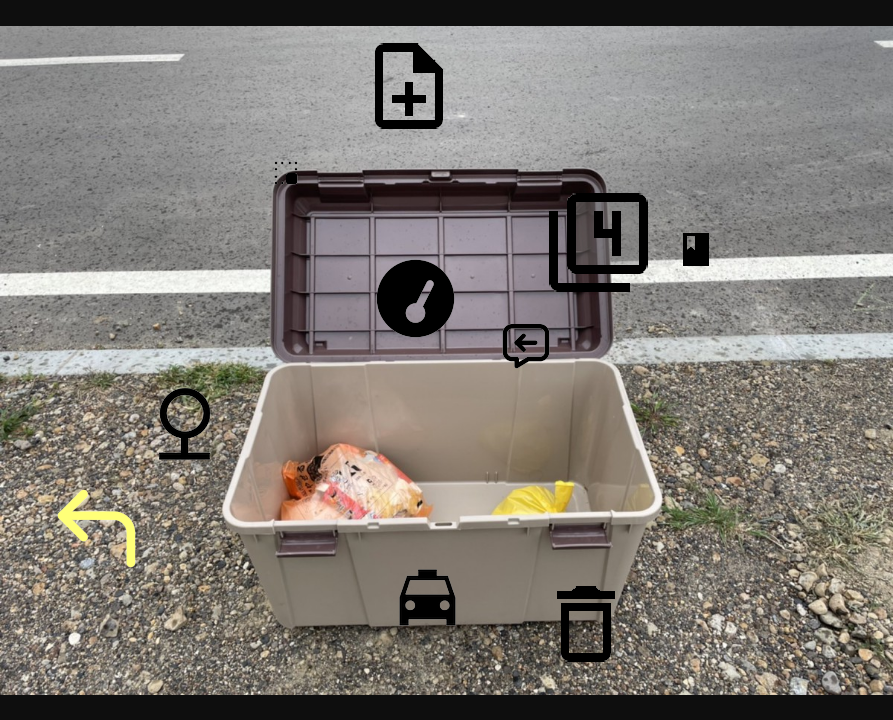 The image size is (893, 720). I want to click on view performance or speed metrics, so click(415, 298).